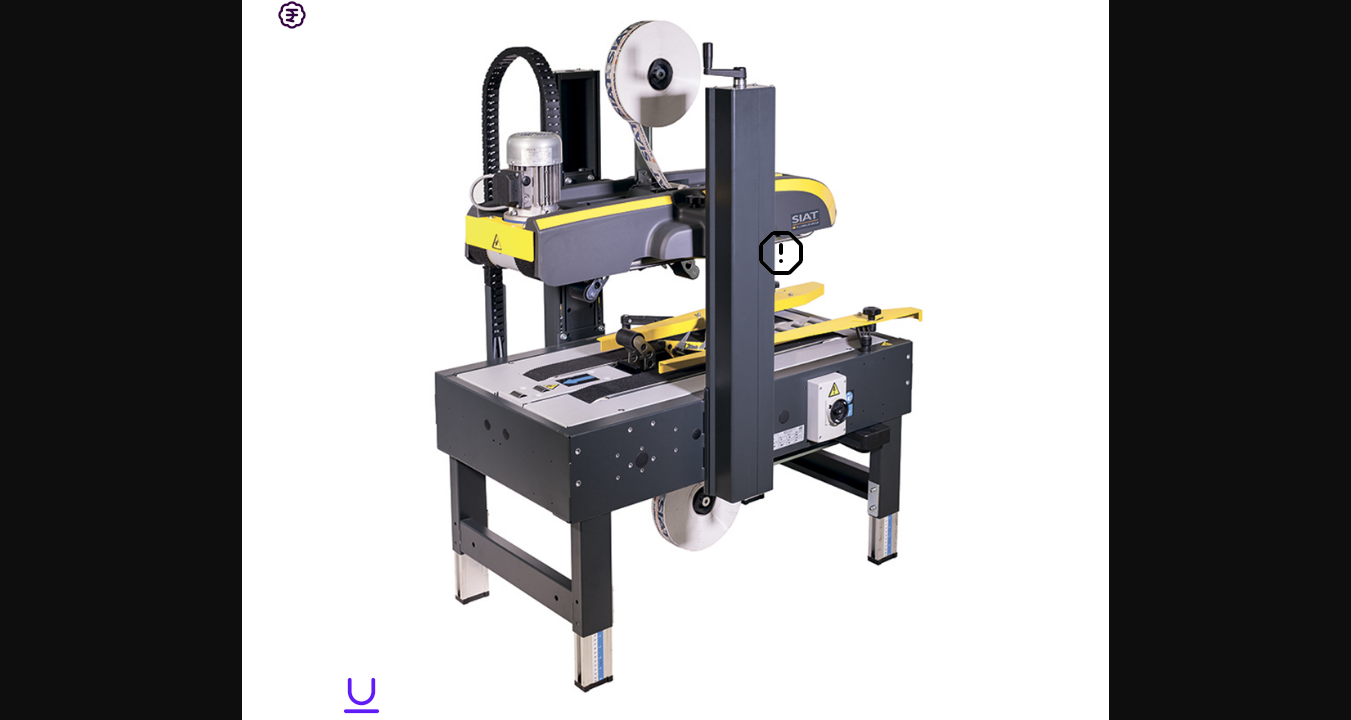  Describe the element at coordinates (292, 15) in the screenshot. I see `view Indian rupee pricing or payment` at that location.